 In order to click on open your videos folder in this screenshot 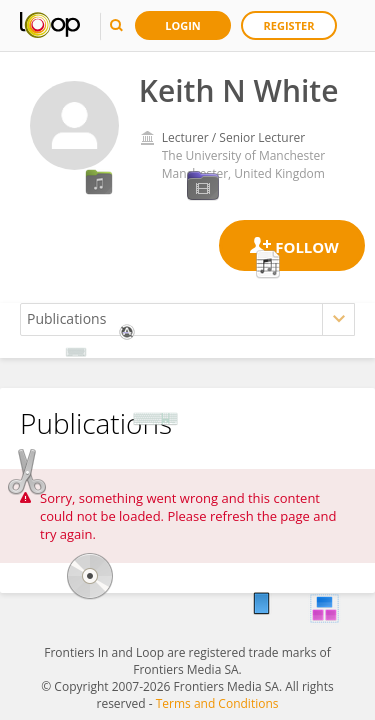, I will do `click(203, 185)`.